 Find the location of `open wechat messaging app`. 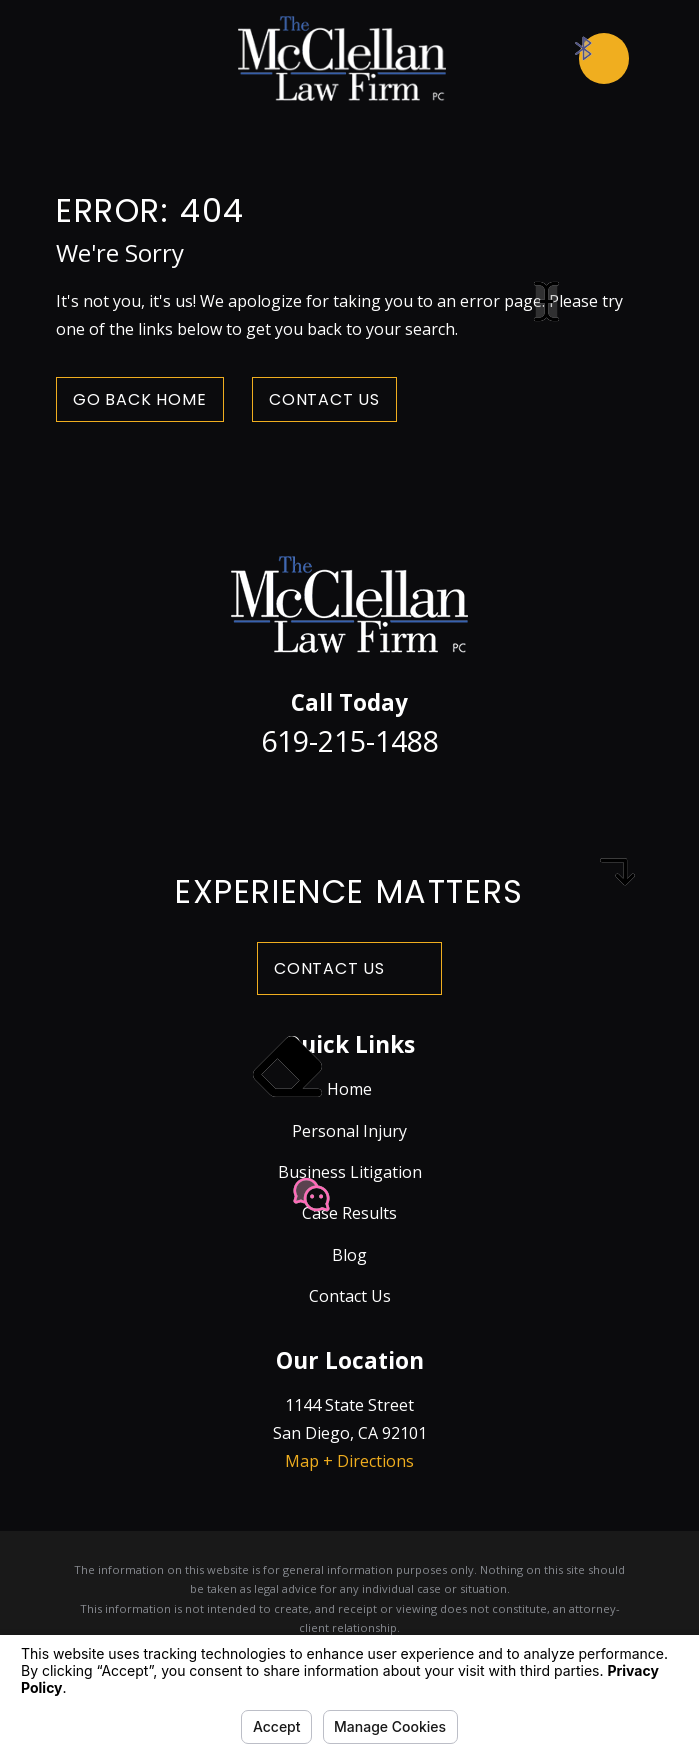

open wechat messaging app is located at coordinates (311, 1194).